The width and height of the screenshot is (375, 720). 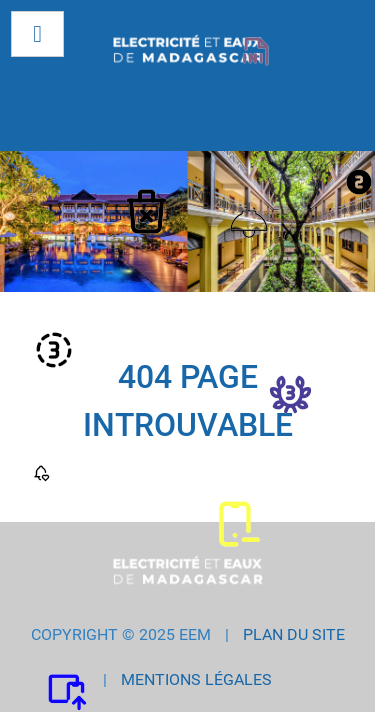 What do you see at coordinates (41, 473) in the screenshot?
I see `notifications from favorites or loved ones` at bounding box center [41, 473].